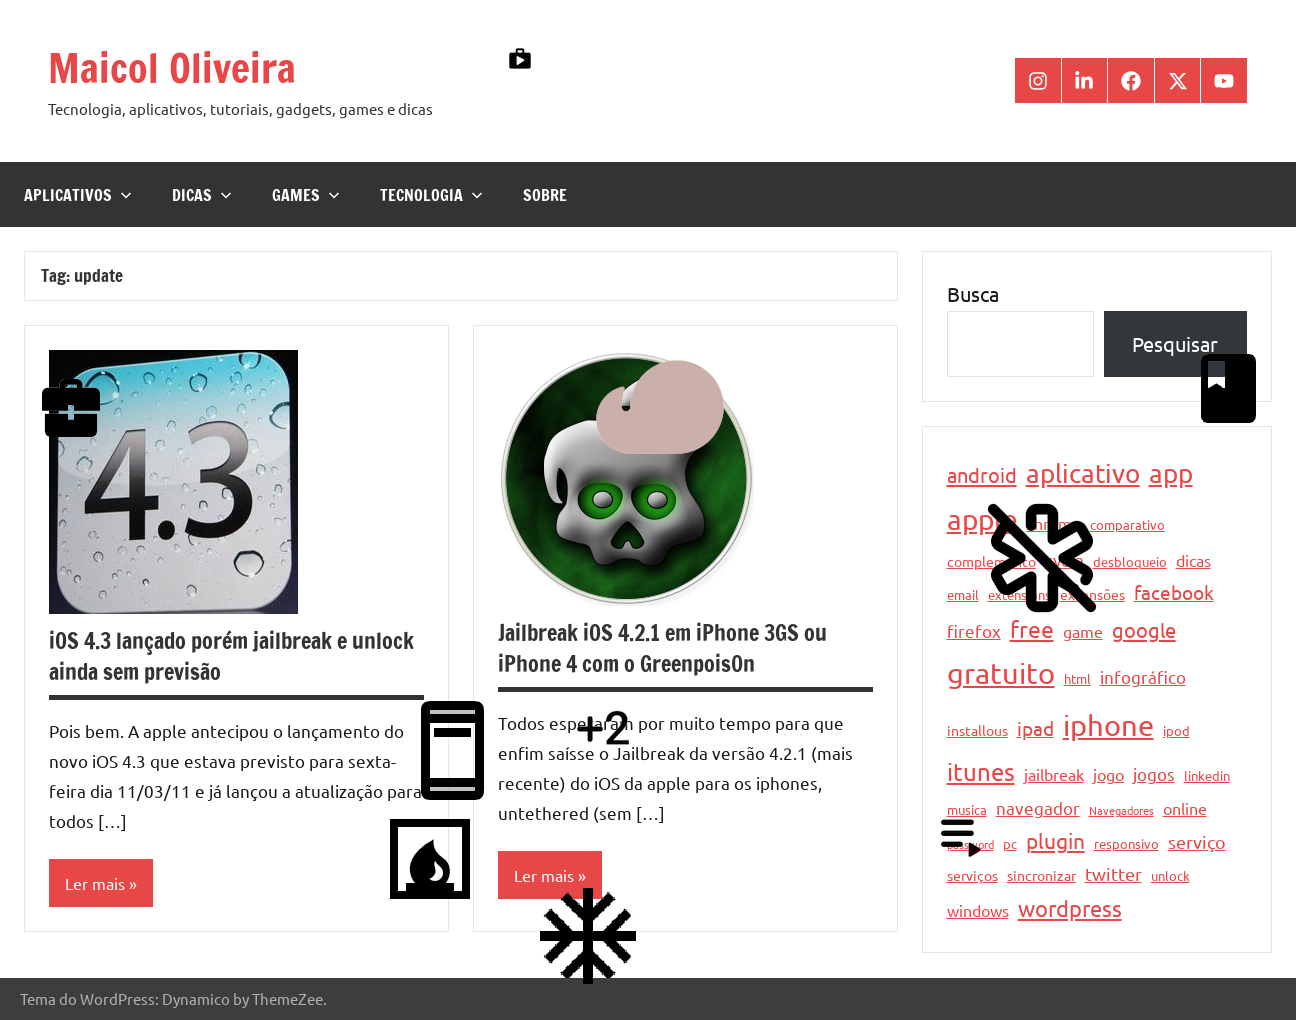 Image resolution: width=1296 pixels, height=1020 pixels. I want to click on view your portfolio or work samples, so click(71, 408).